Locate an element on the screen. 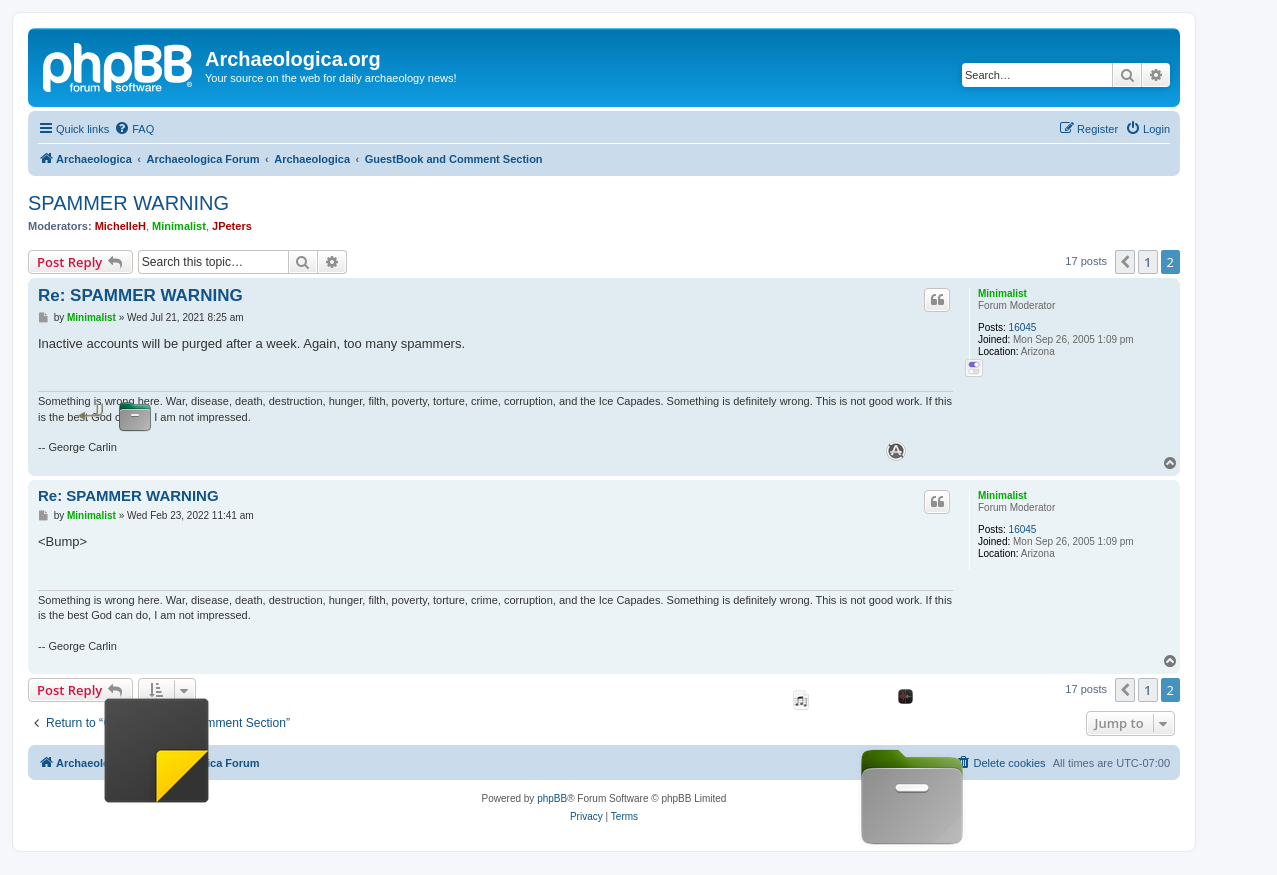 The height and width of the screenshot is (875, 1277). reply to all recipients of an email is located at coordinates (90, 410).